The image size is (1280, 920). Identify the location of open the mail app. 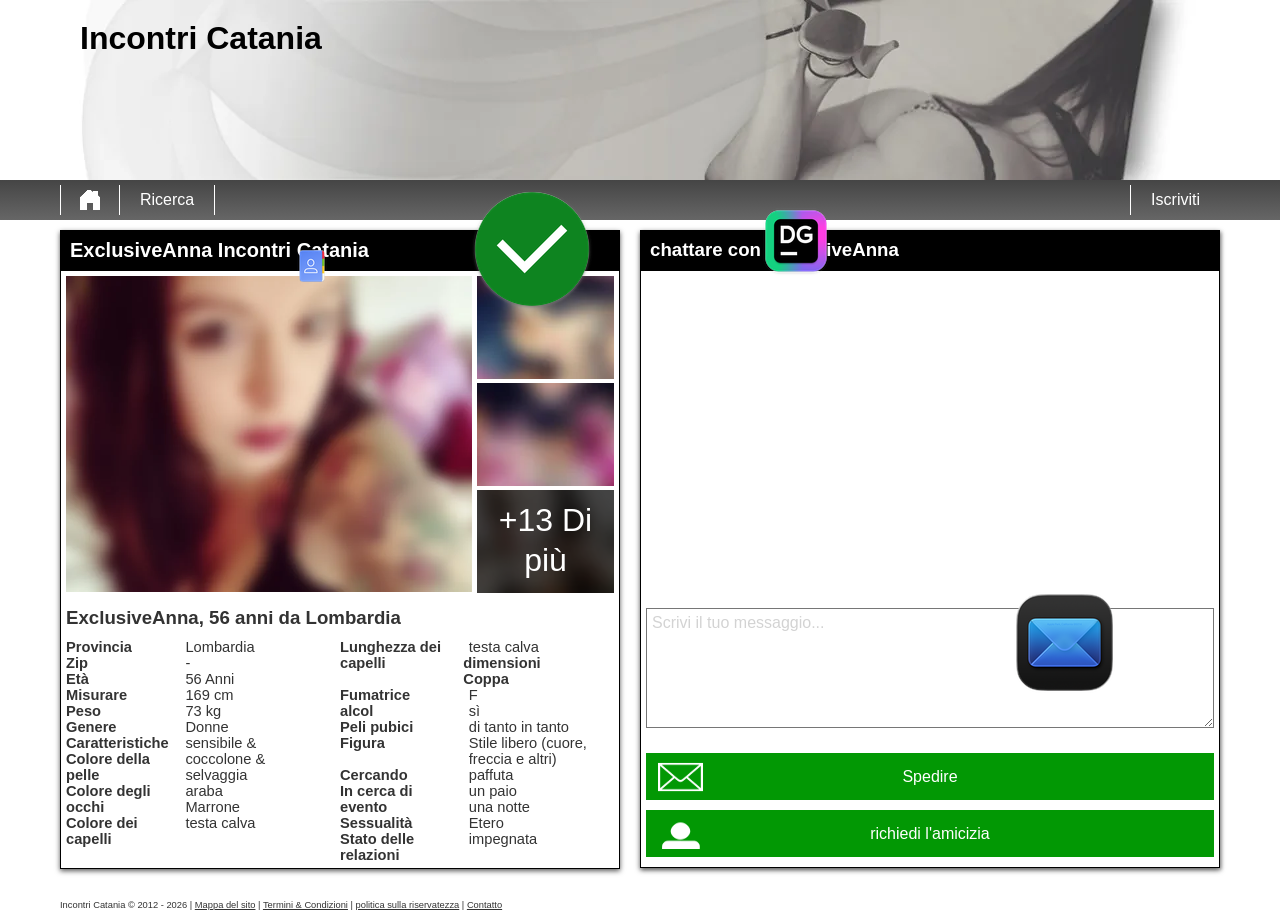
(1064, 642).